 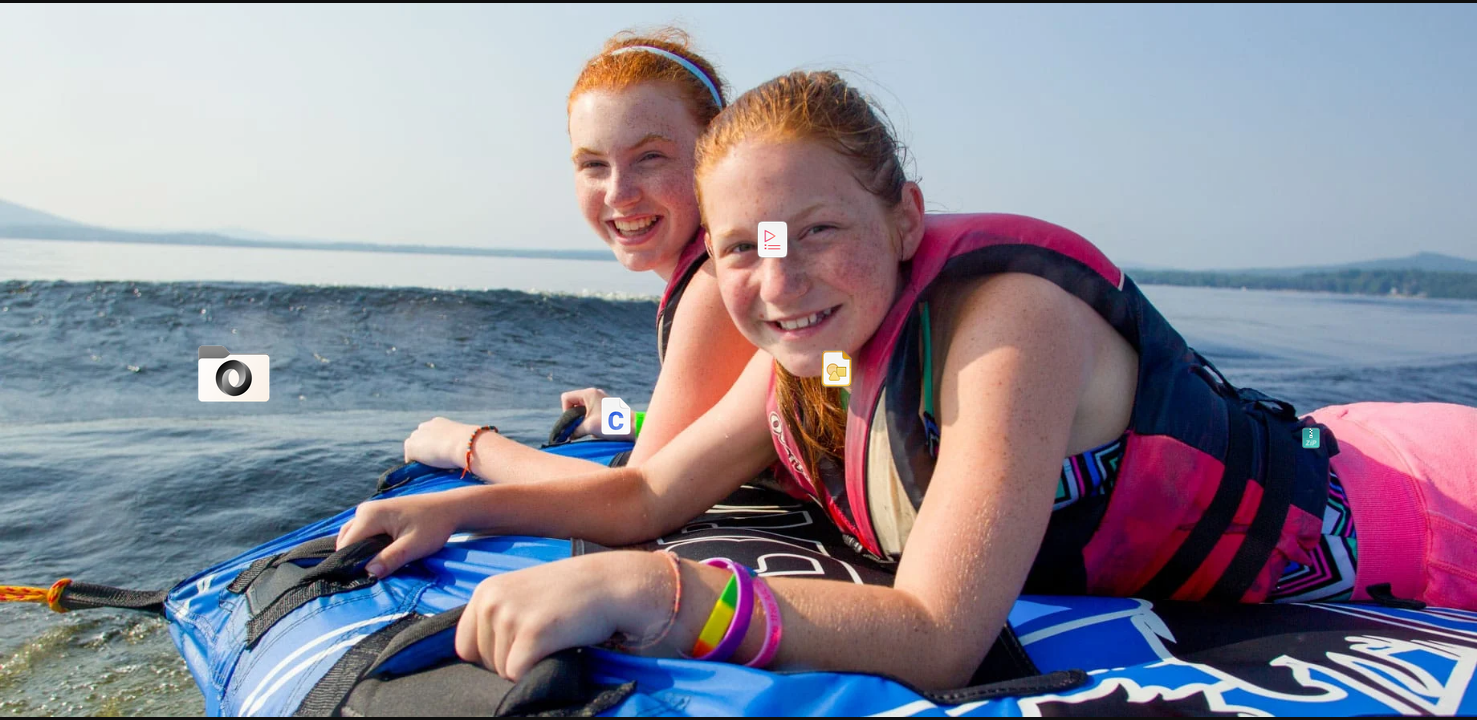 I want to click on a compressed zip file, so click(x=1311, y=438).